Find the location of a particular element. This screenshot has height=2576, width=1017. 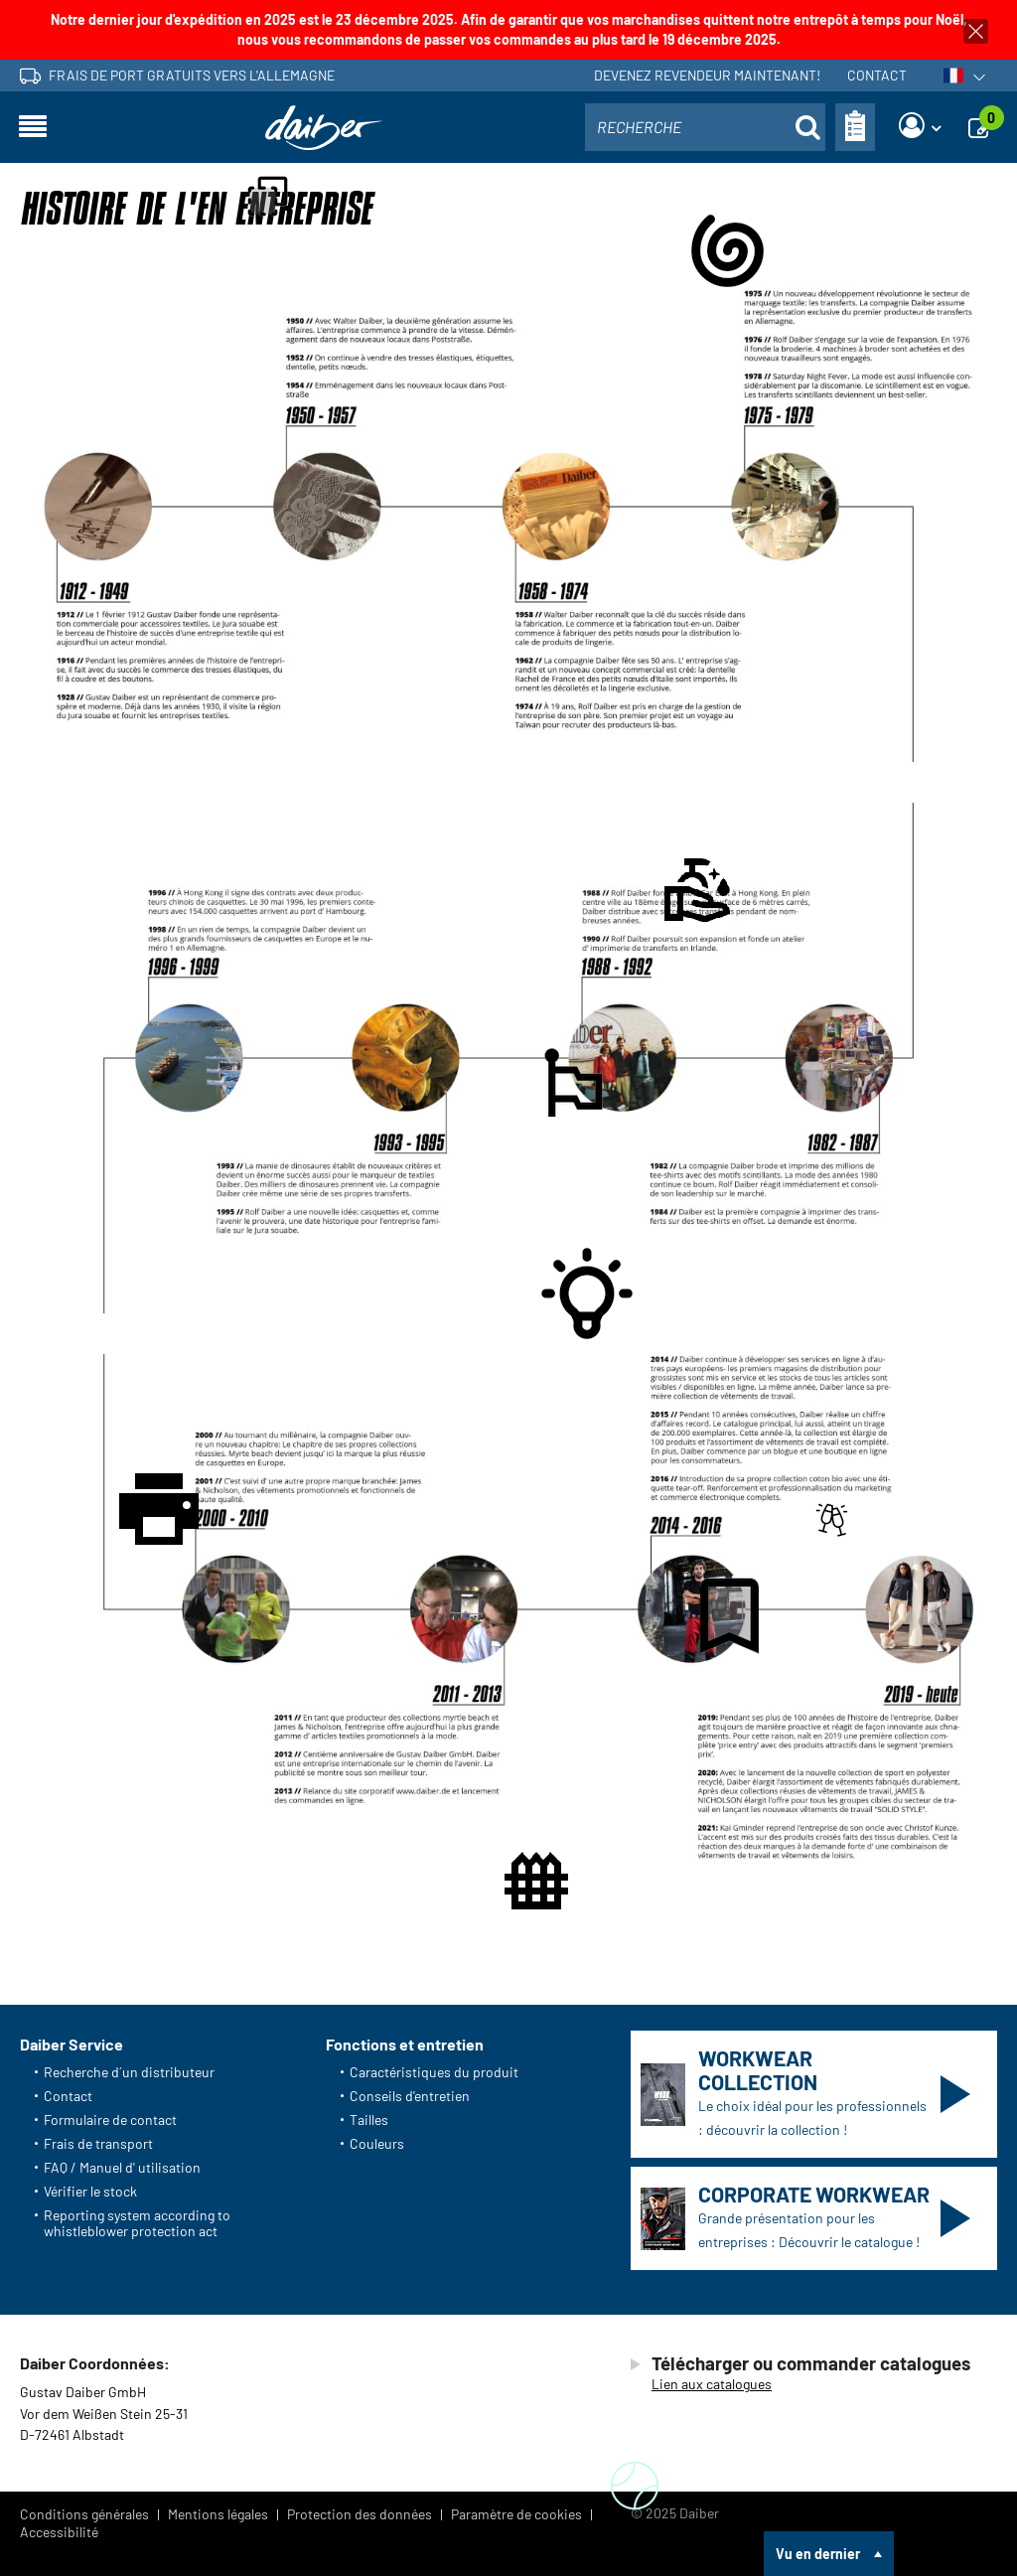

print current document or page is located at coordinates (159, 1509).